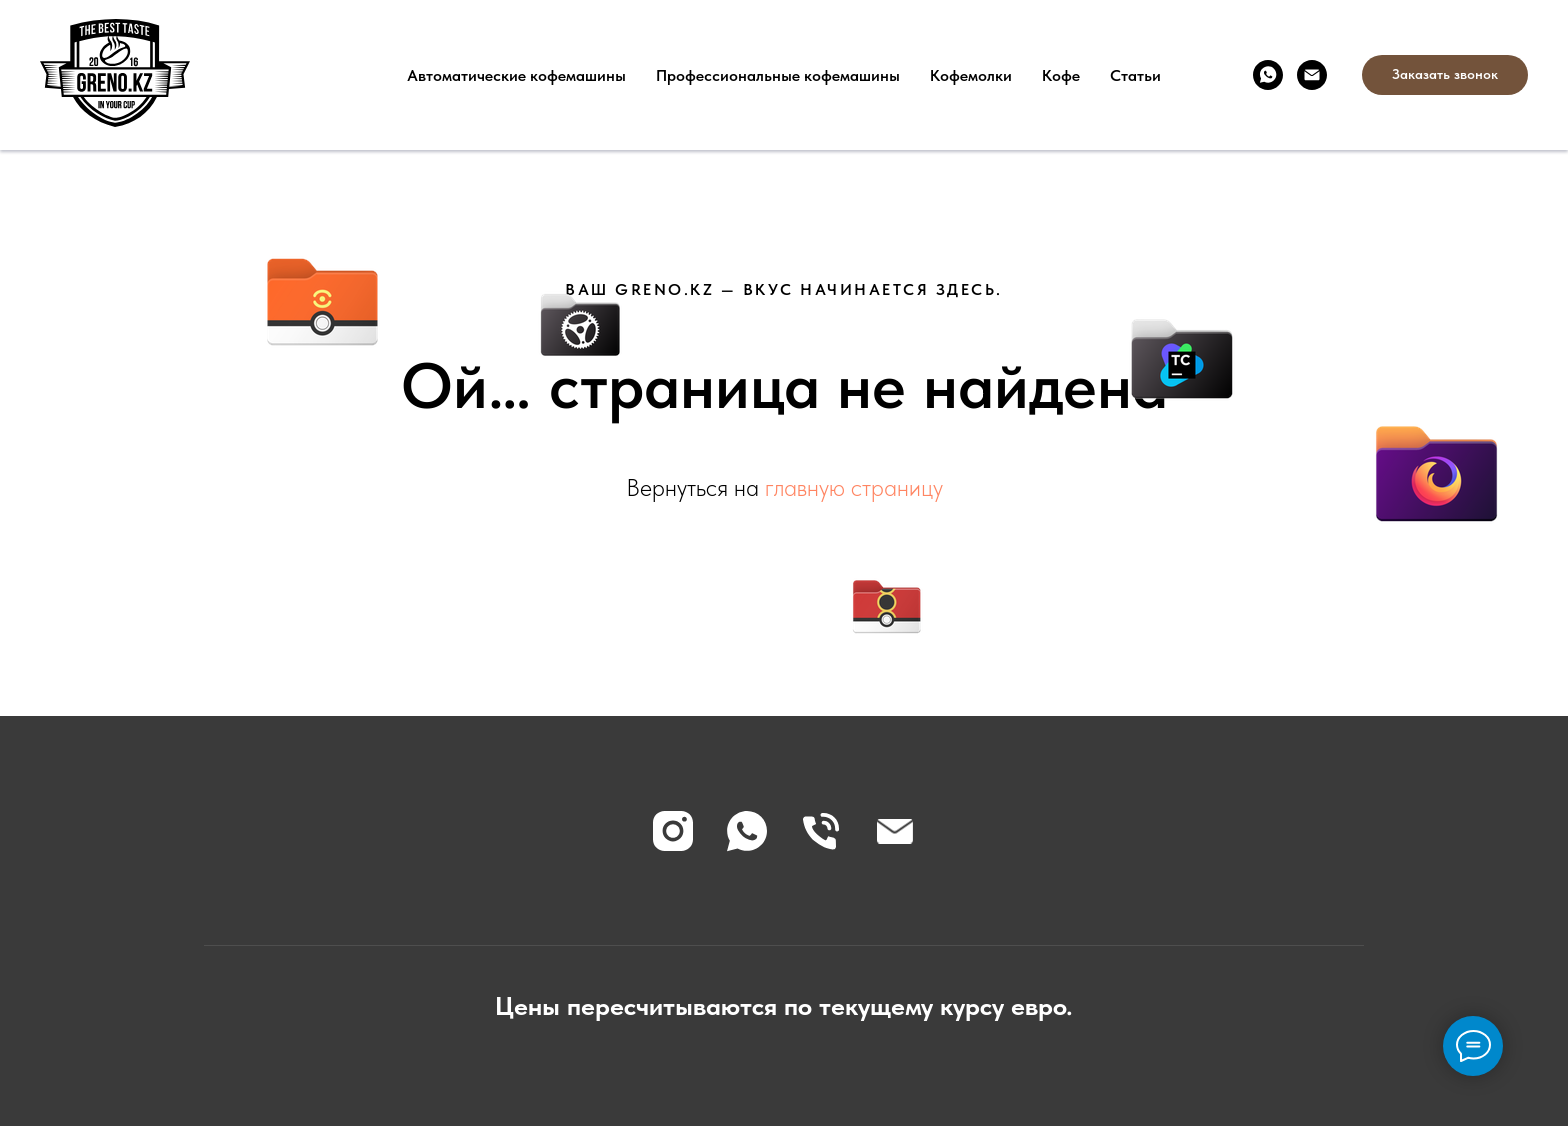 This screenshot has width=1568, height=1126. What do you see at coordinates (886, 608) in the screenshot?
I see `open pokémon repeat ball themed folder` at bounding box center [886, 608].